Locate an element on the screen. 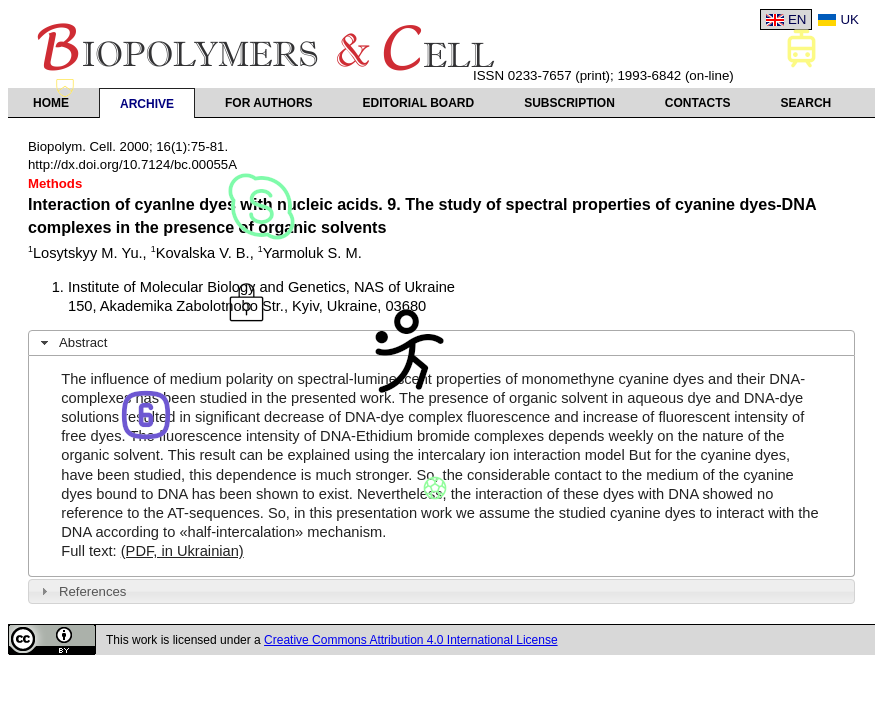 Image resolution: width=883 pixels, height=720 pixels. access soccer or football content is located at coordinates (435, 488).